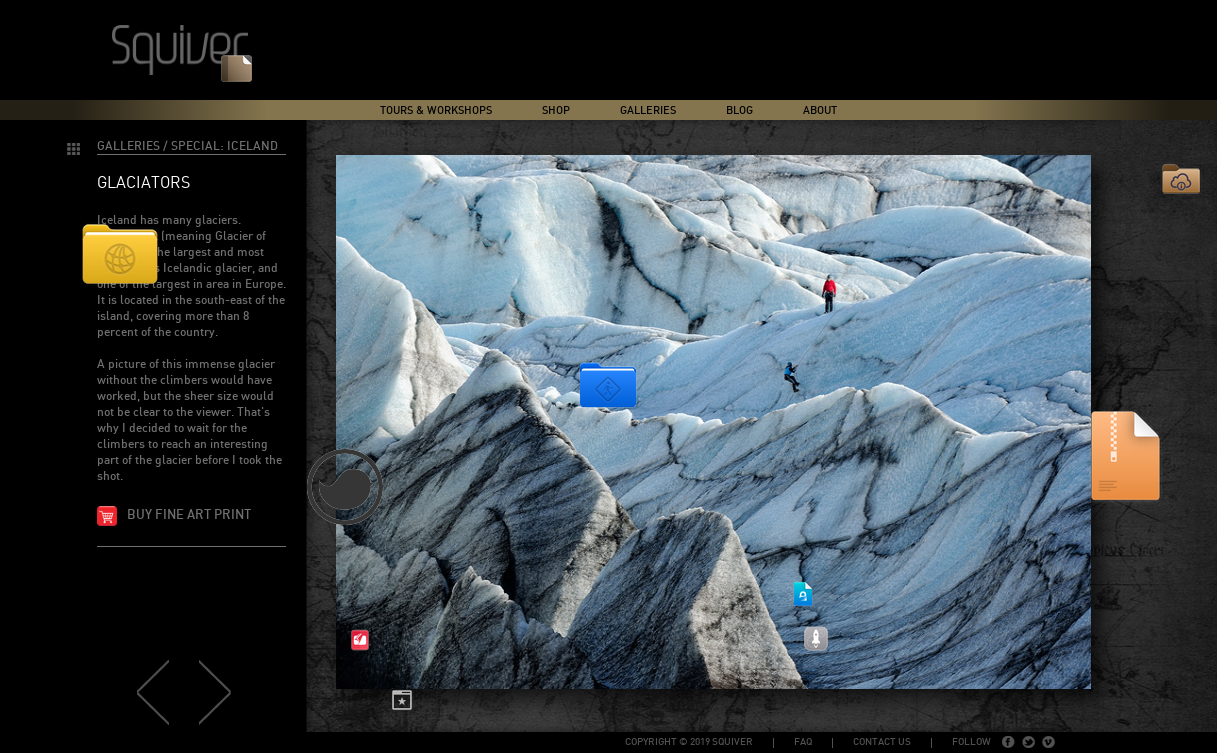 This screenshot has height=753, width=1217. Describe the element at coordinates (236, 67) in the screenshot. I see `change desktop wallpaper settings` at that location.